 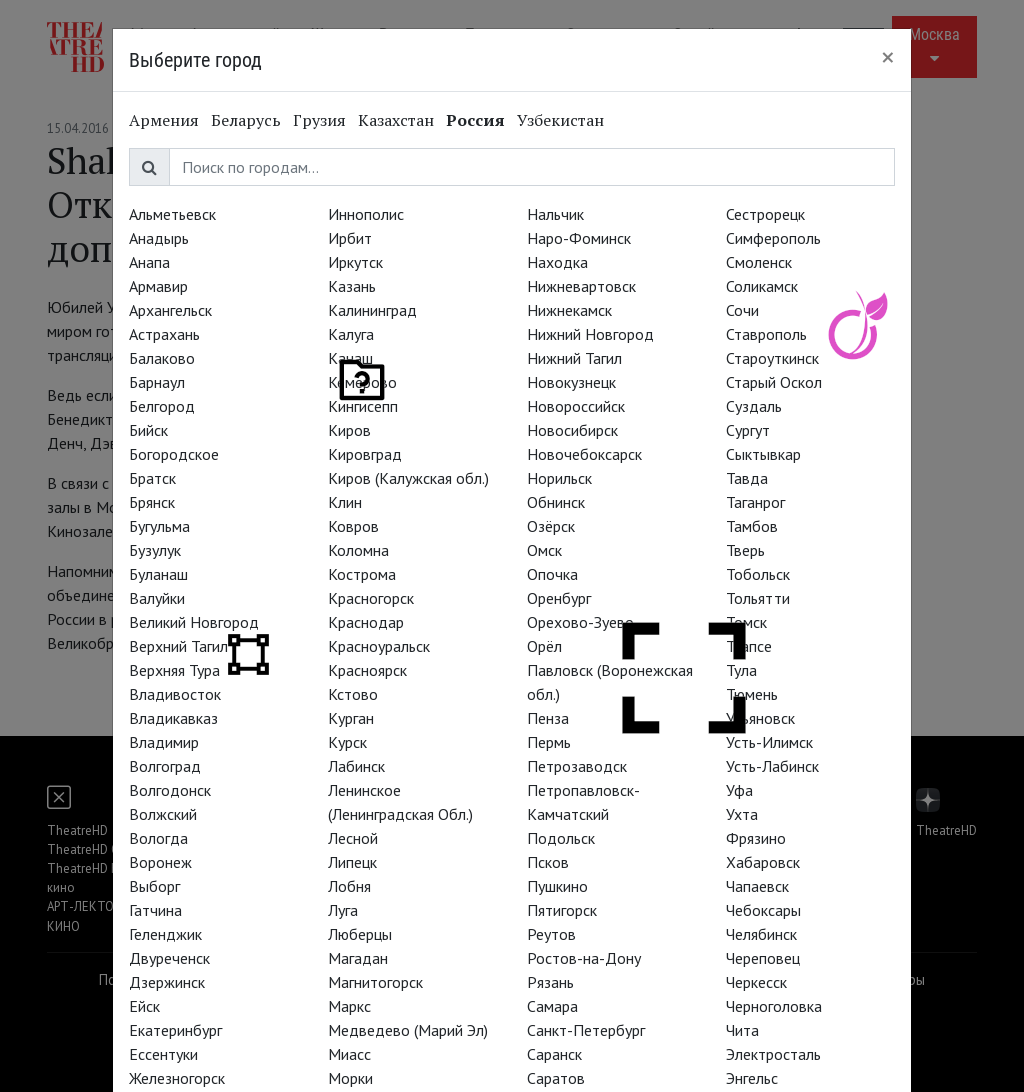 What do you see at coordinates (858, 325) in the screenshot?
I see `link to viadeo professional network profile` at bounding box center [858, 325].